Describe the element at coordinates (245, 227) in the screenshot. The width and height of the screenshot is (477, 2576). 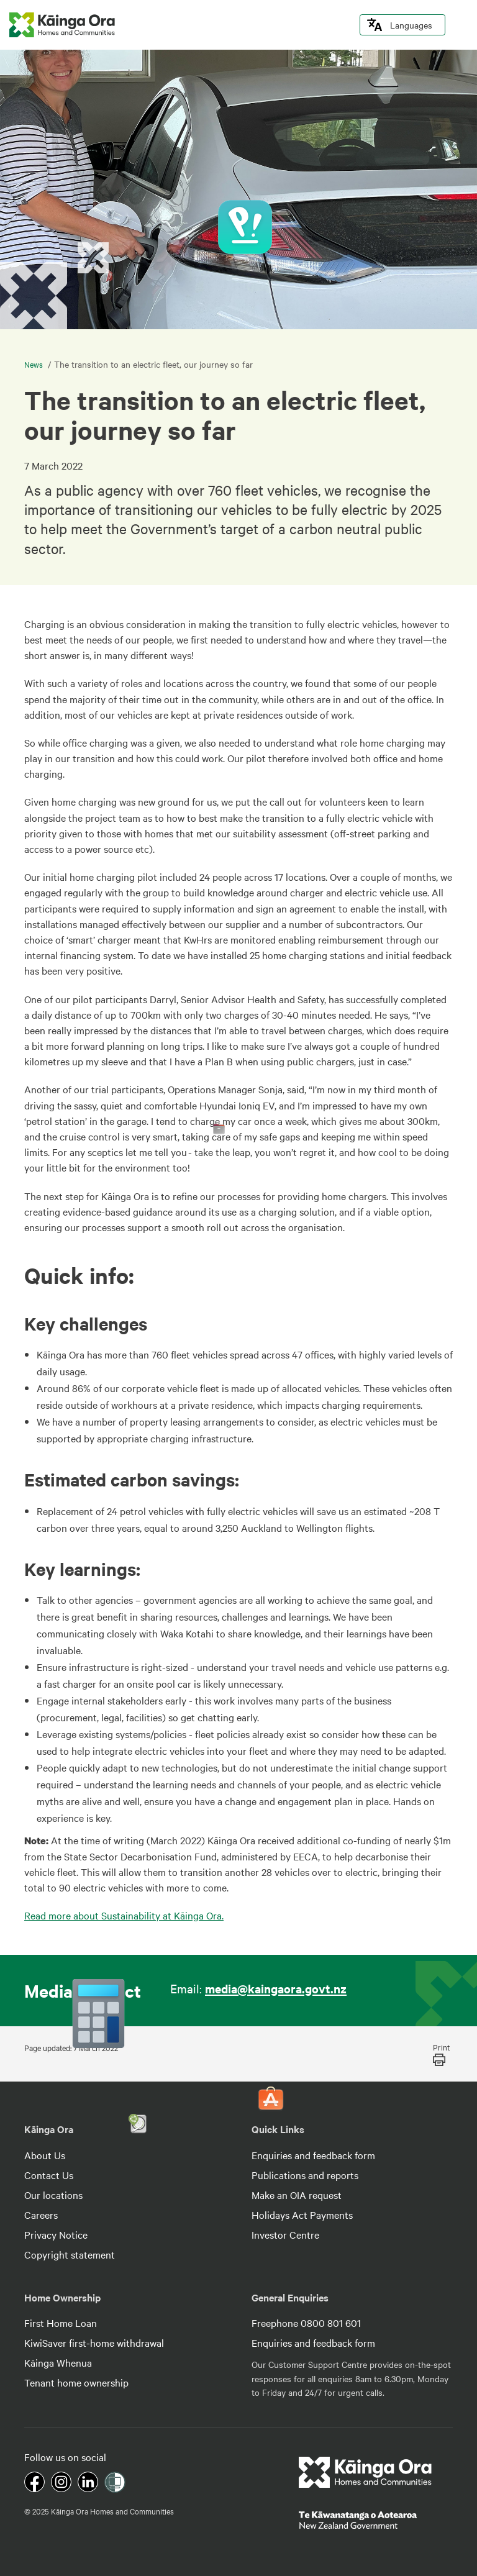
I see `launch Pop!_OS application` at that location.